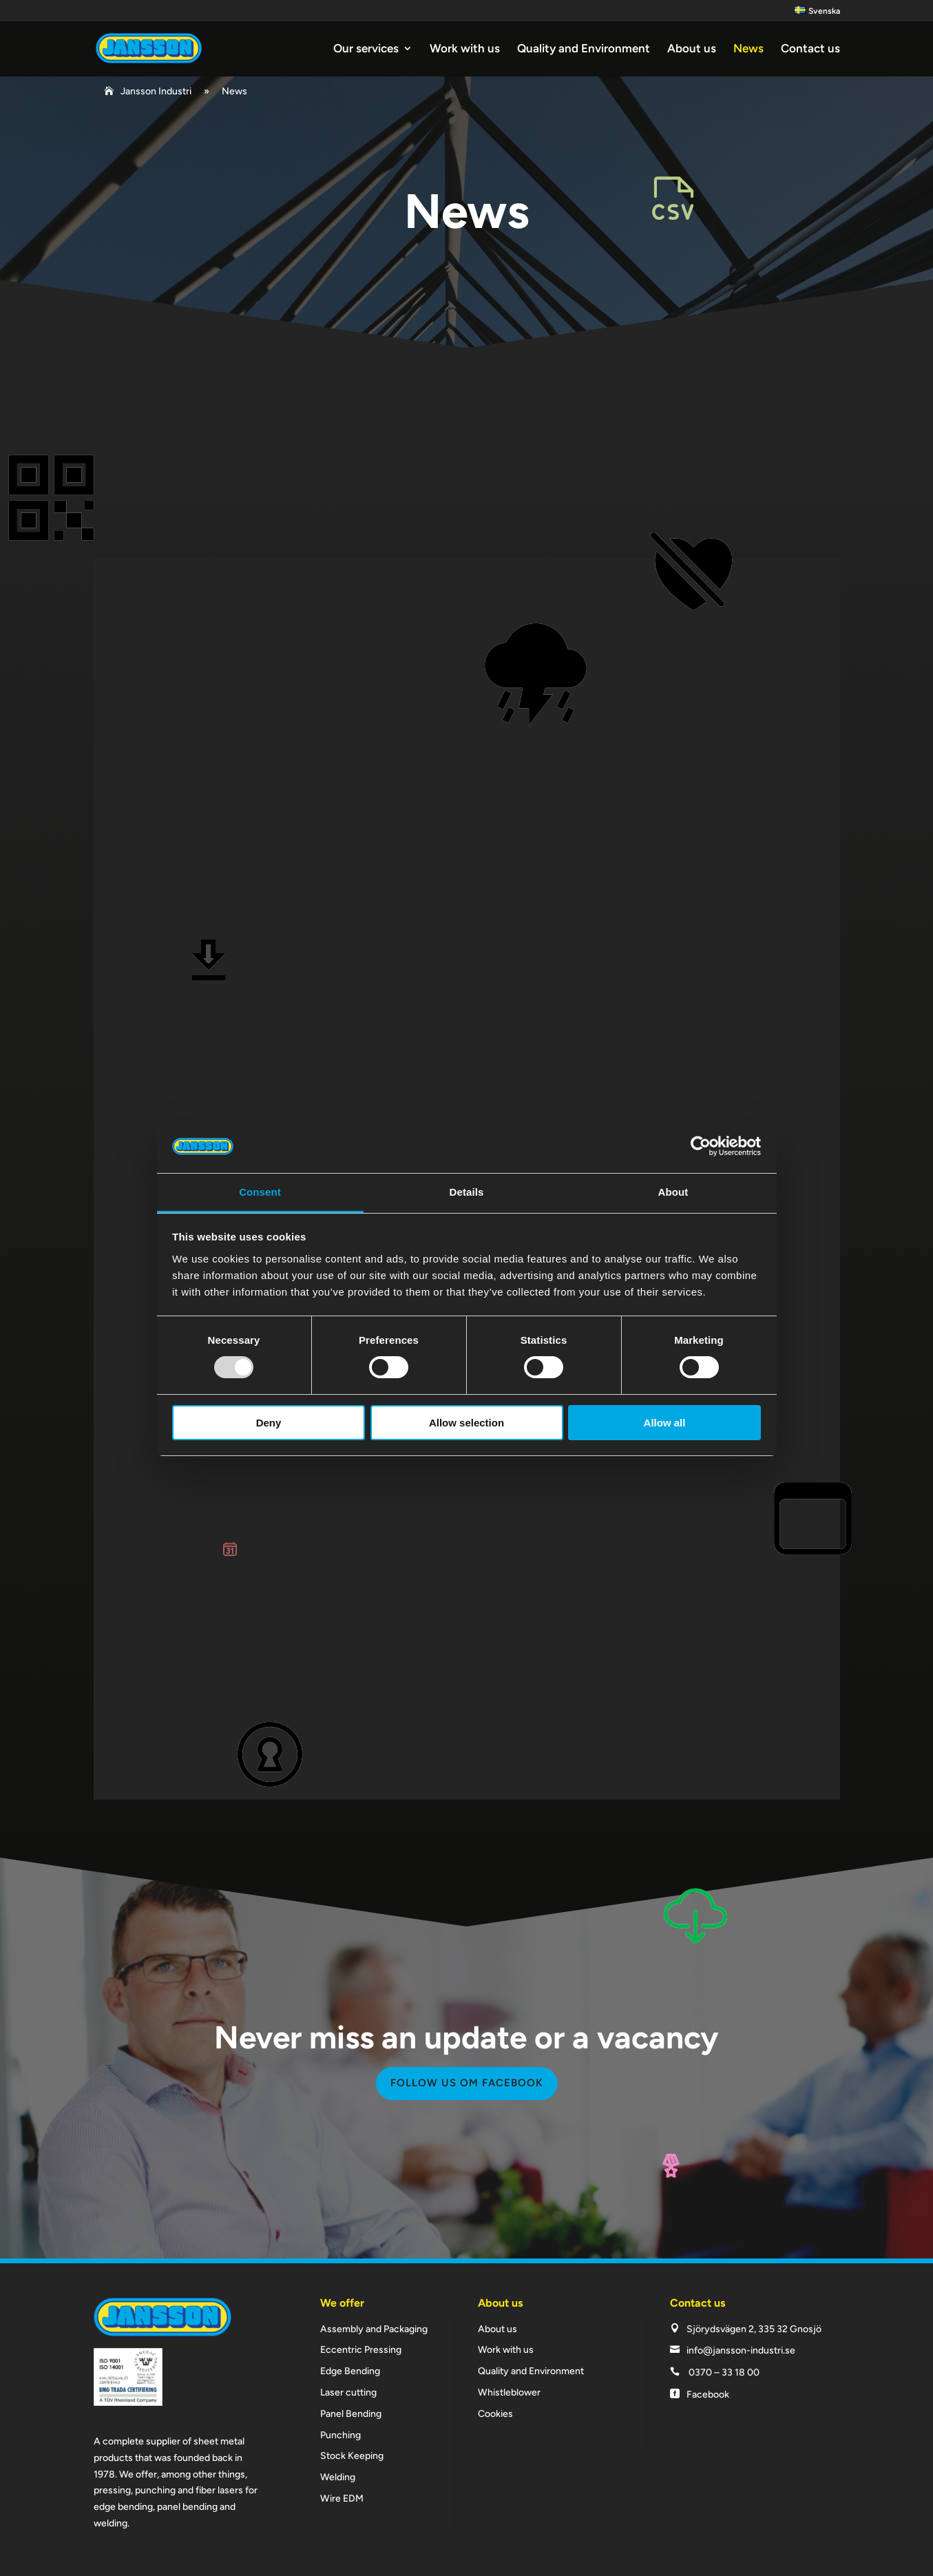 The height and width of the screenshot is (2576, 933). I want to click on download file from cloud storage, so click(695, 1916).